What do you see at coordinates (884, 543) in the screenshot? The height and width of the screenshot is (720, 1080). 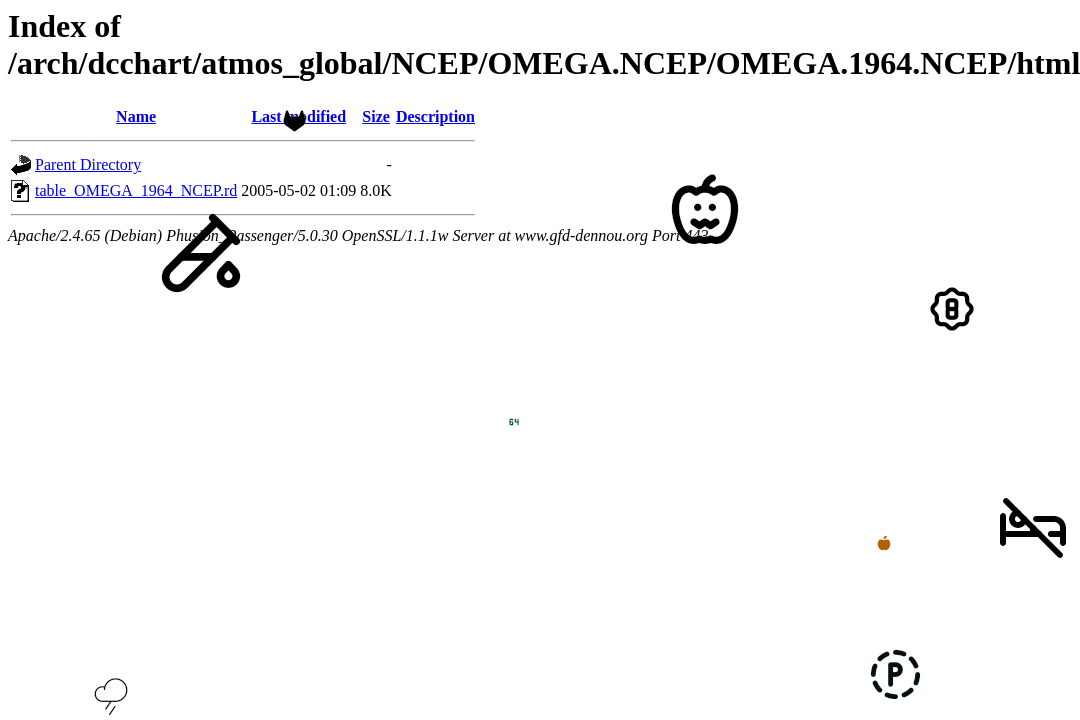 I see `access health or nutrition tracking features` at bounding box center [884, 543].